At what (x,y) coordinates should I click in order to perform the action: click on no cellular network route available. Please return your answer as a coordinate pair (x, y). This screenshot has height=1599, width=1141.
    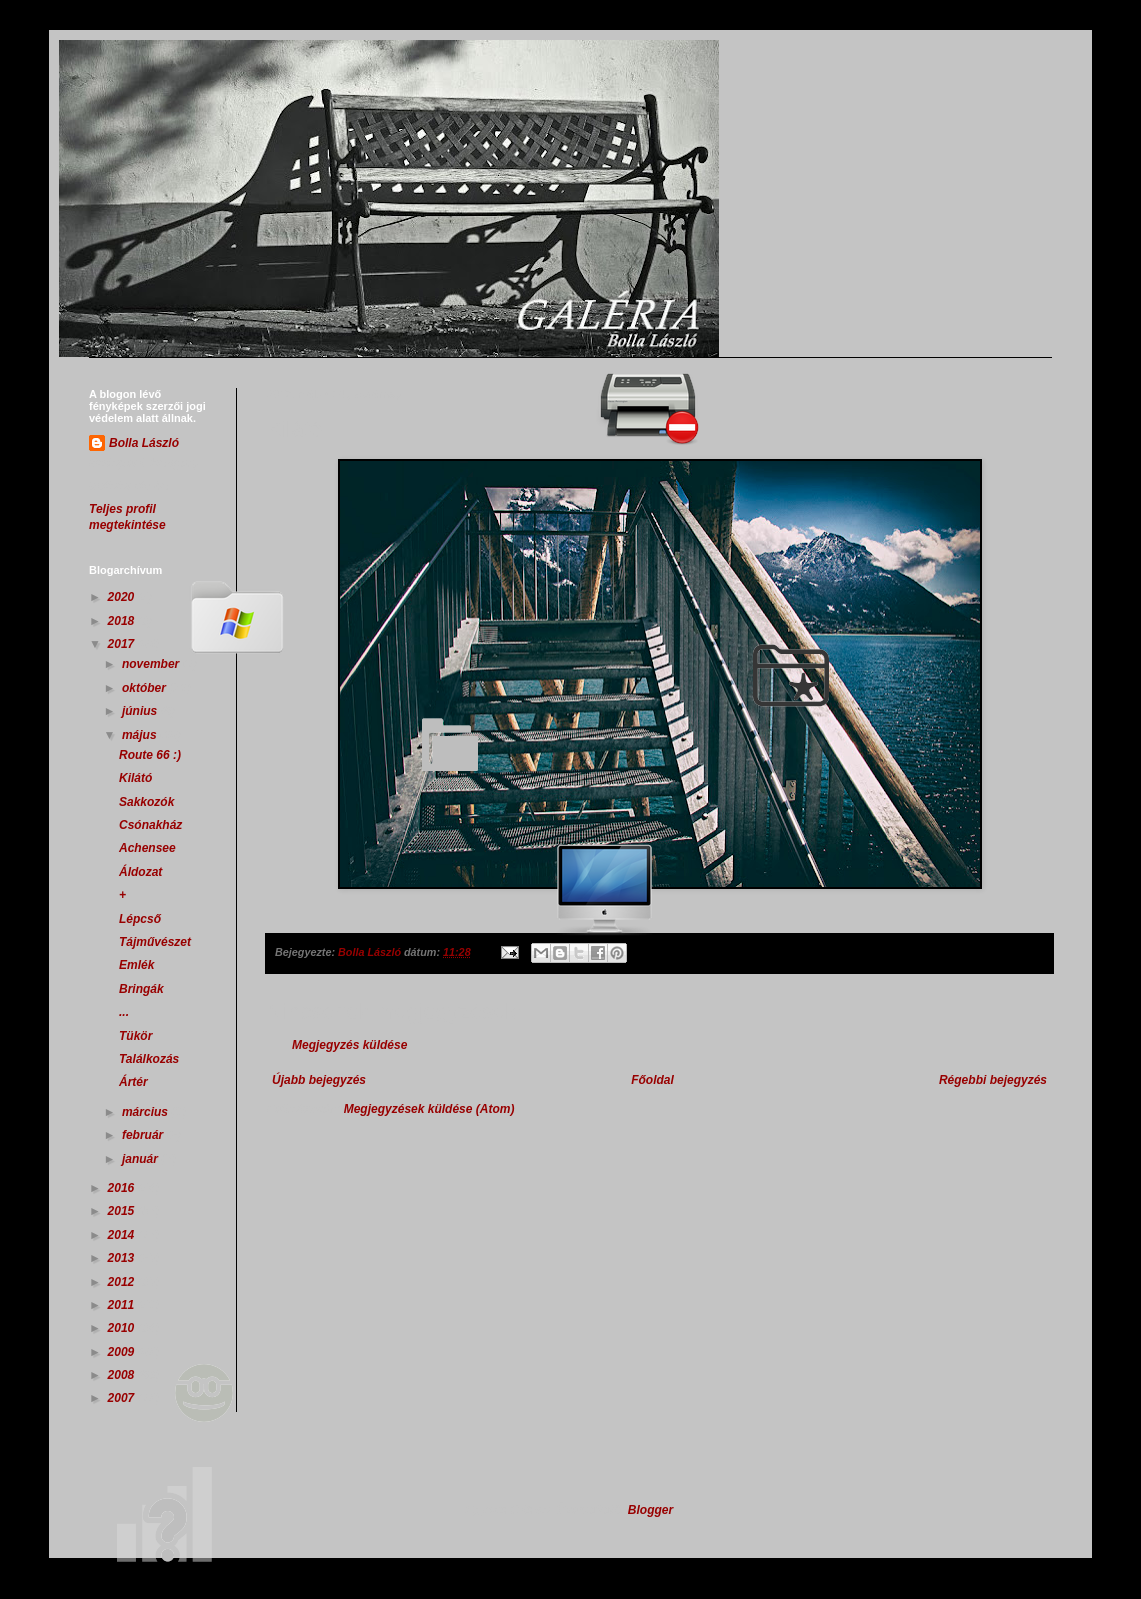
    Looking at the image, I should click on (167, 1517).